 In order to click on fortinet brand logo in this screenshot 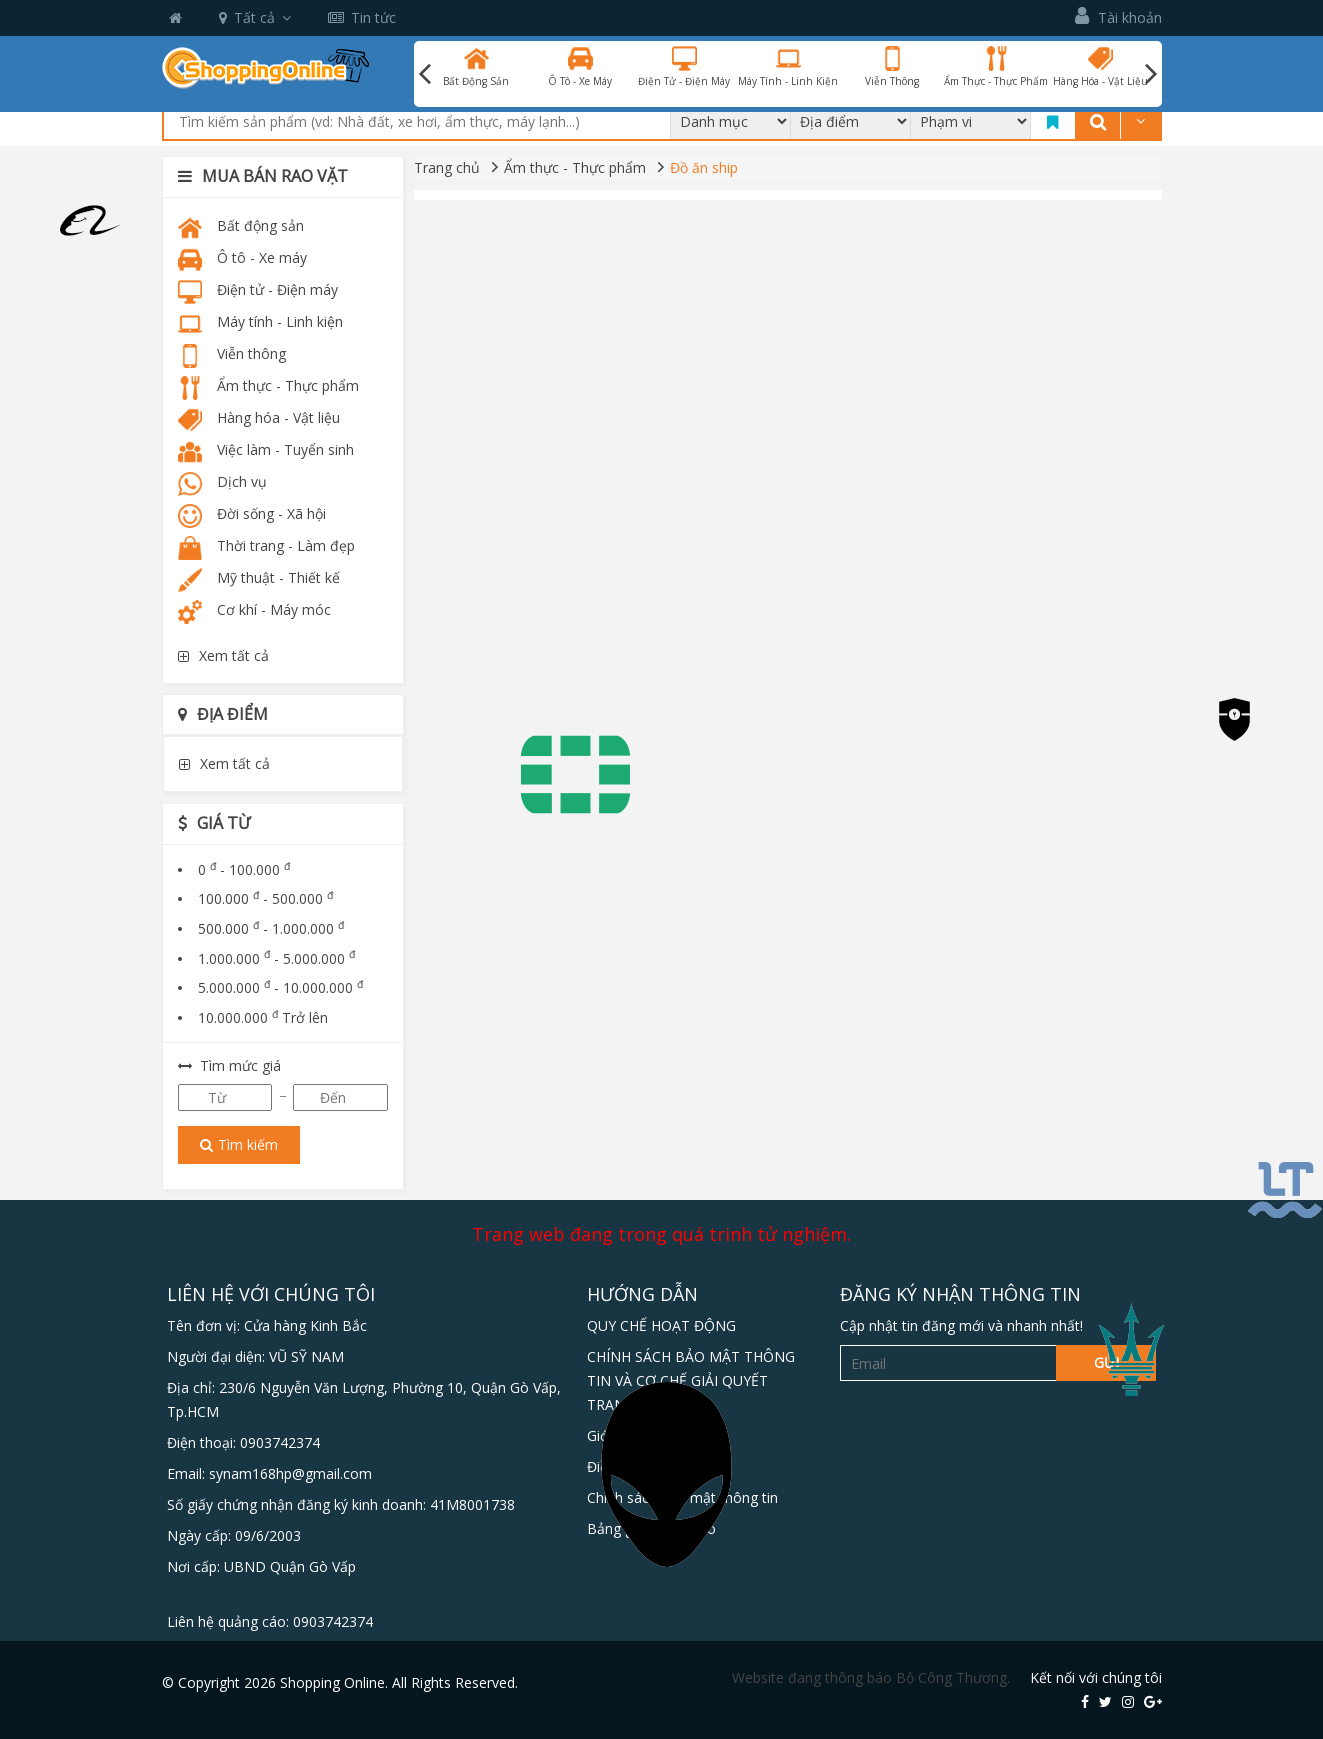, I will do `click(575, 774)`.